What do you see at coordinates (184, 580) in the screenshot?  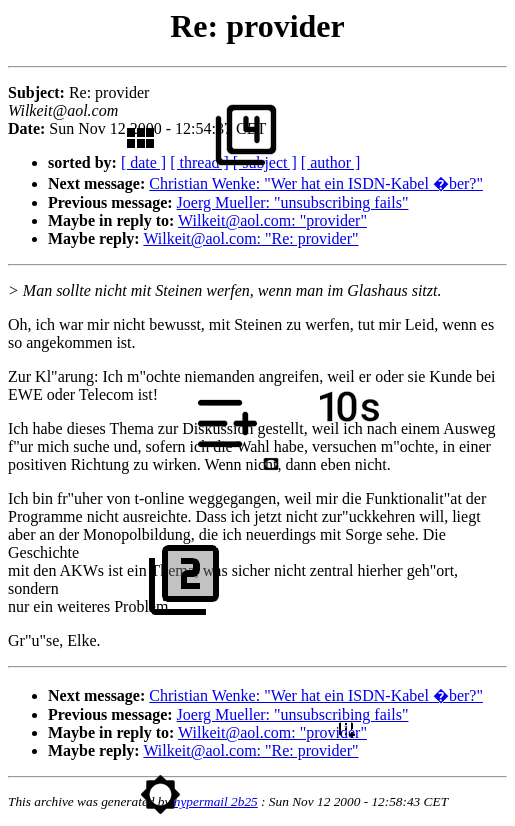 I see `indicates 2 items selected or stacked` at bounding box center [184, 580].